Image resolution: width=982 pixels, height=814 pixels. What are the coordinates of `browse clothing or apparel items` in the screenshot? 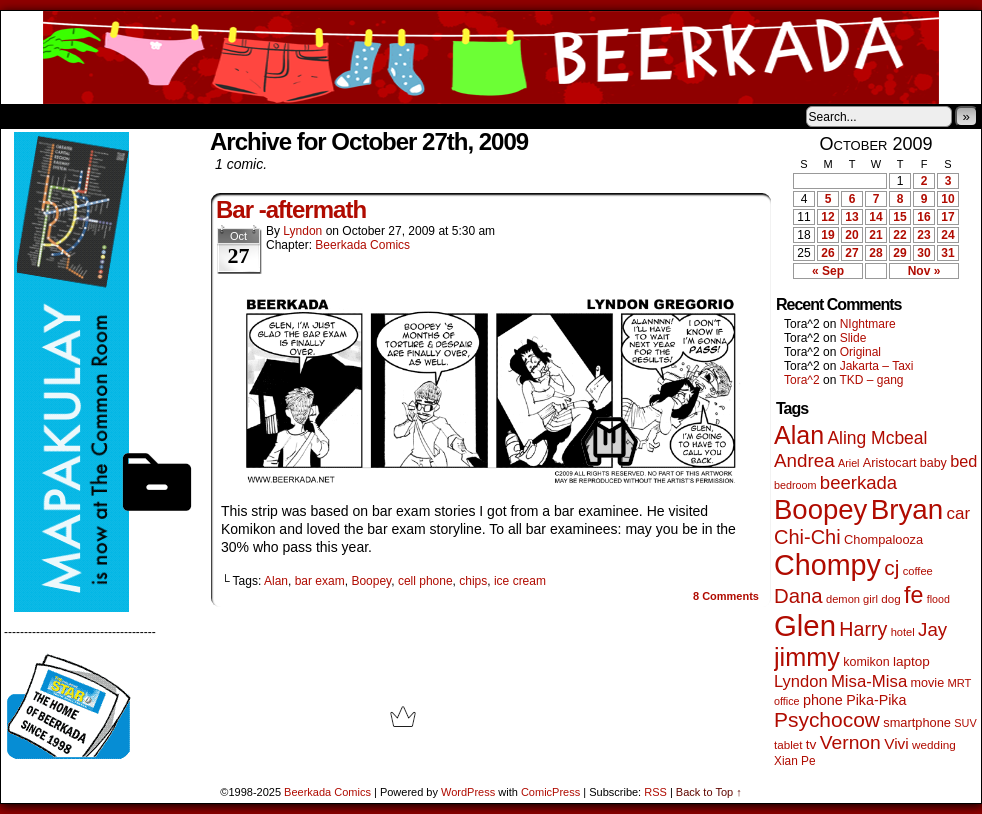 It's located at (609, 441).